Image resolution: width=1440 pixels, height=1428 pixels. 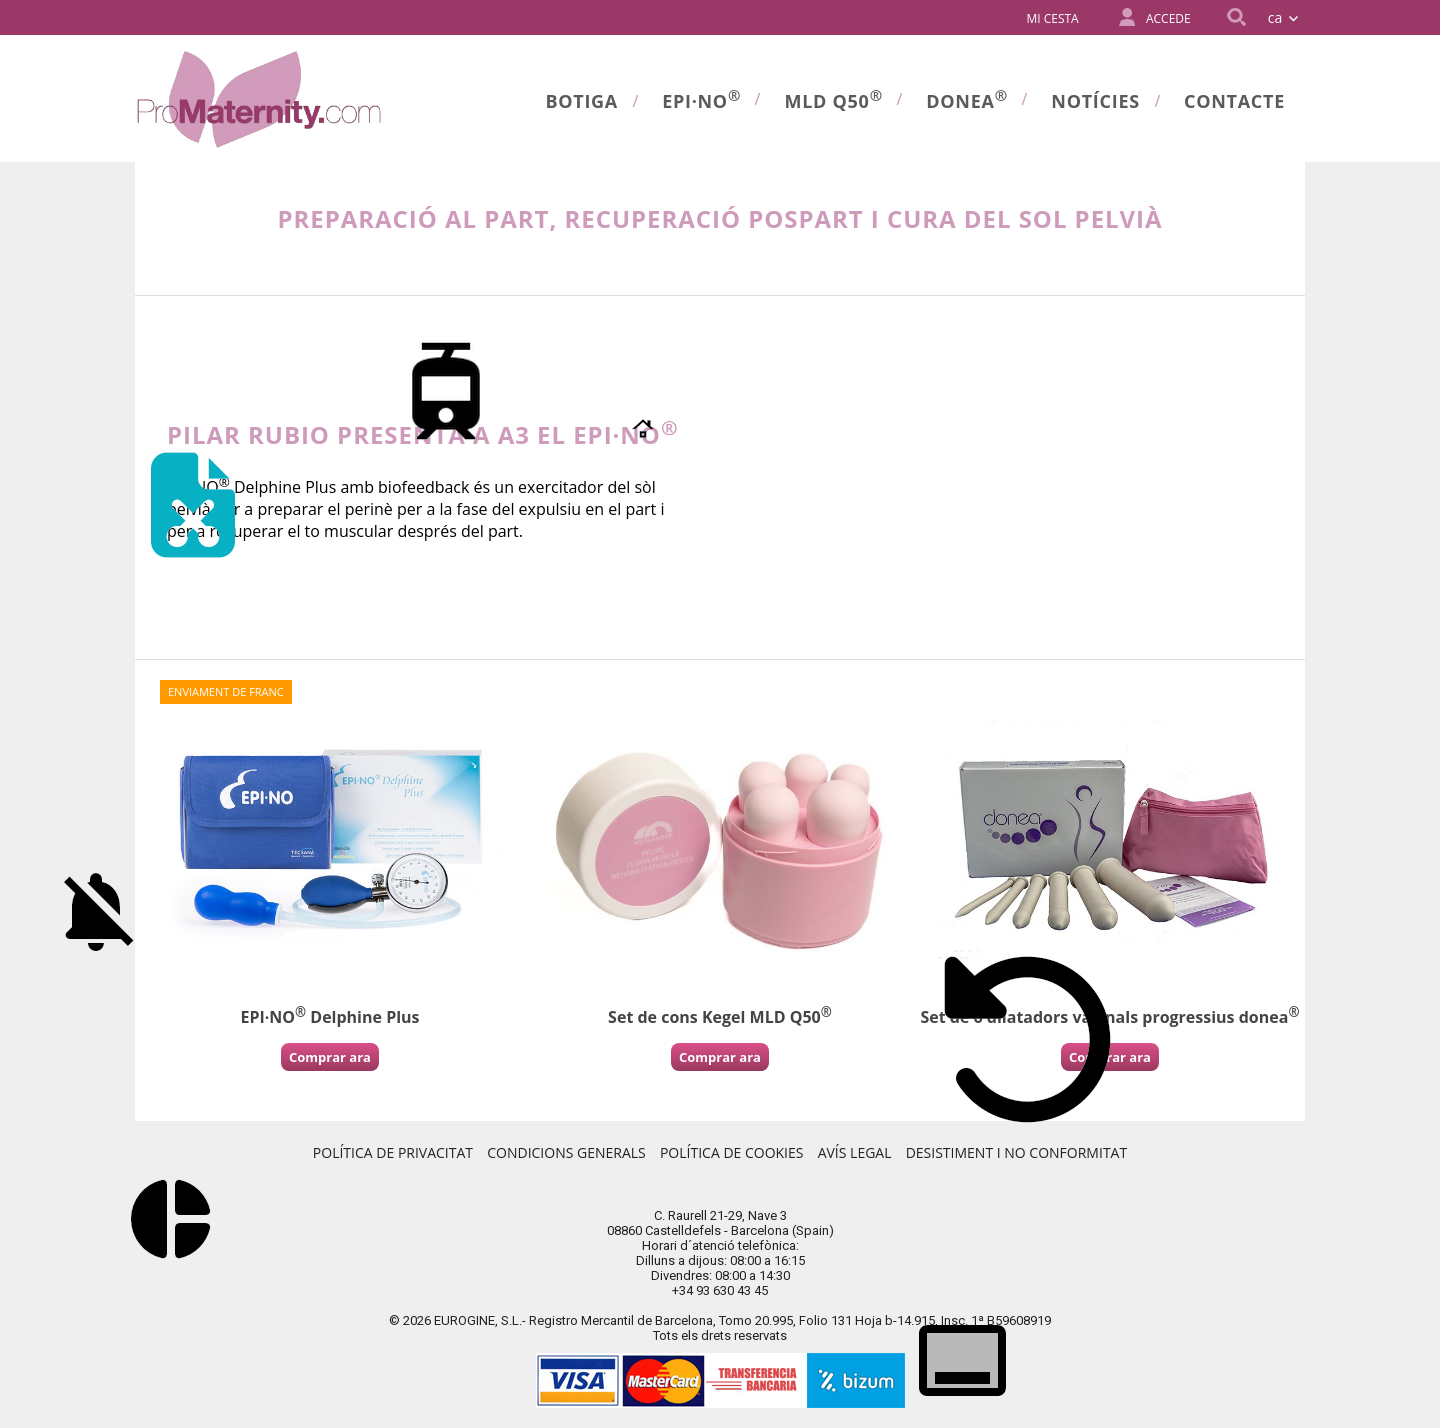 I want to click on mute notifications, so click(x=96, y=911).